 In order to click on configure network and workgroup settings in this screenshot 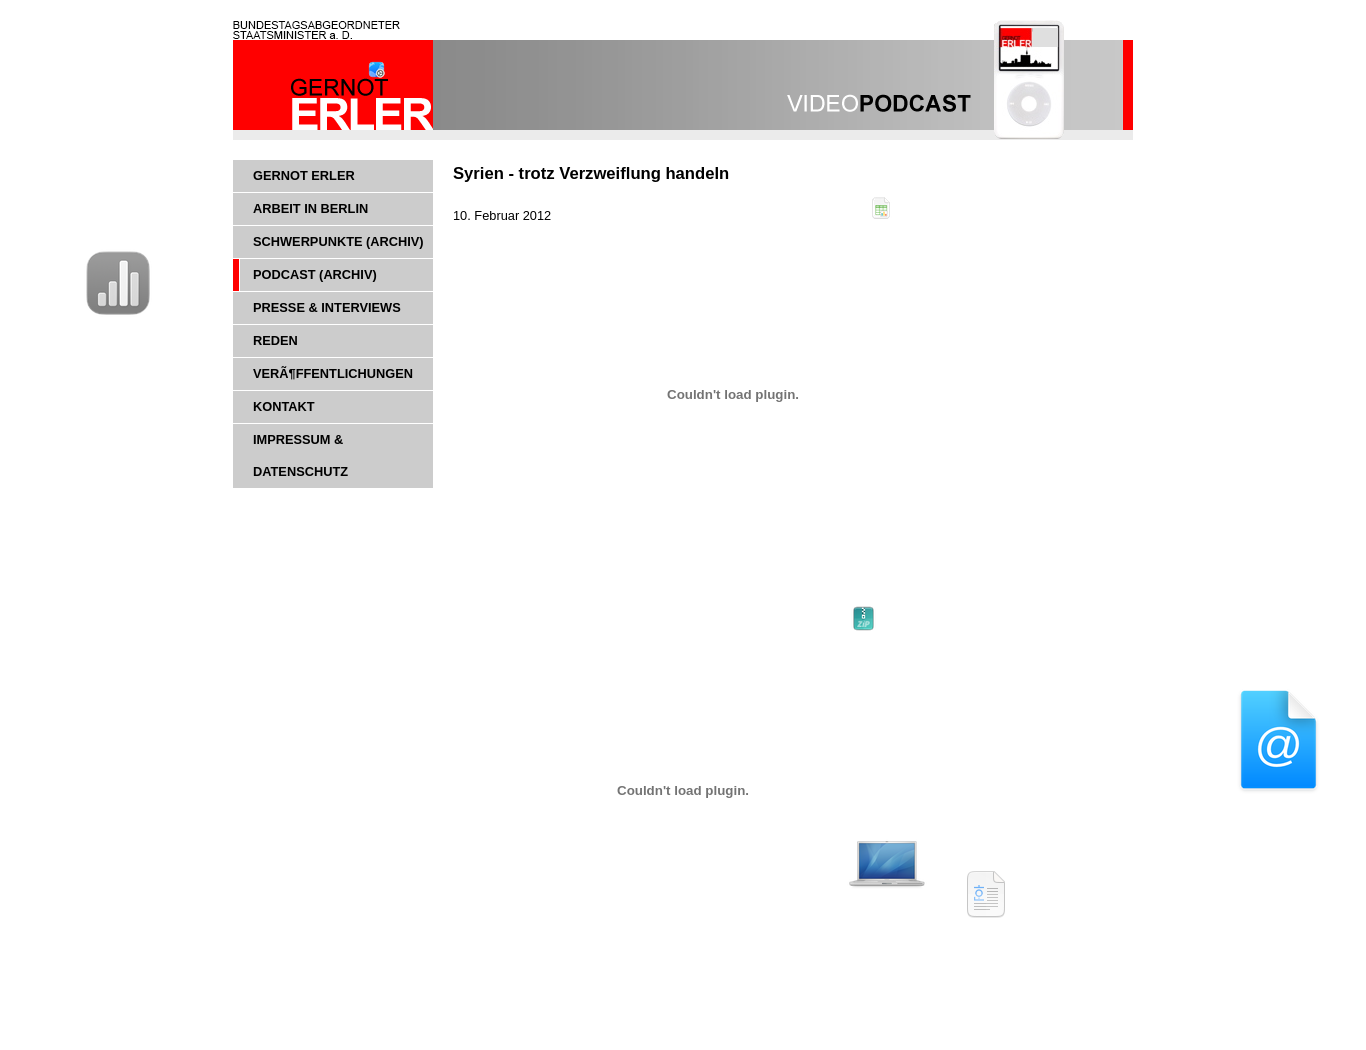, I will do `click(376, 69)`.